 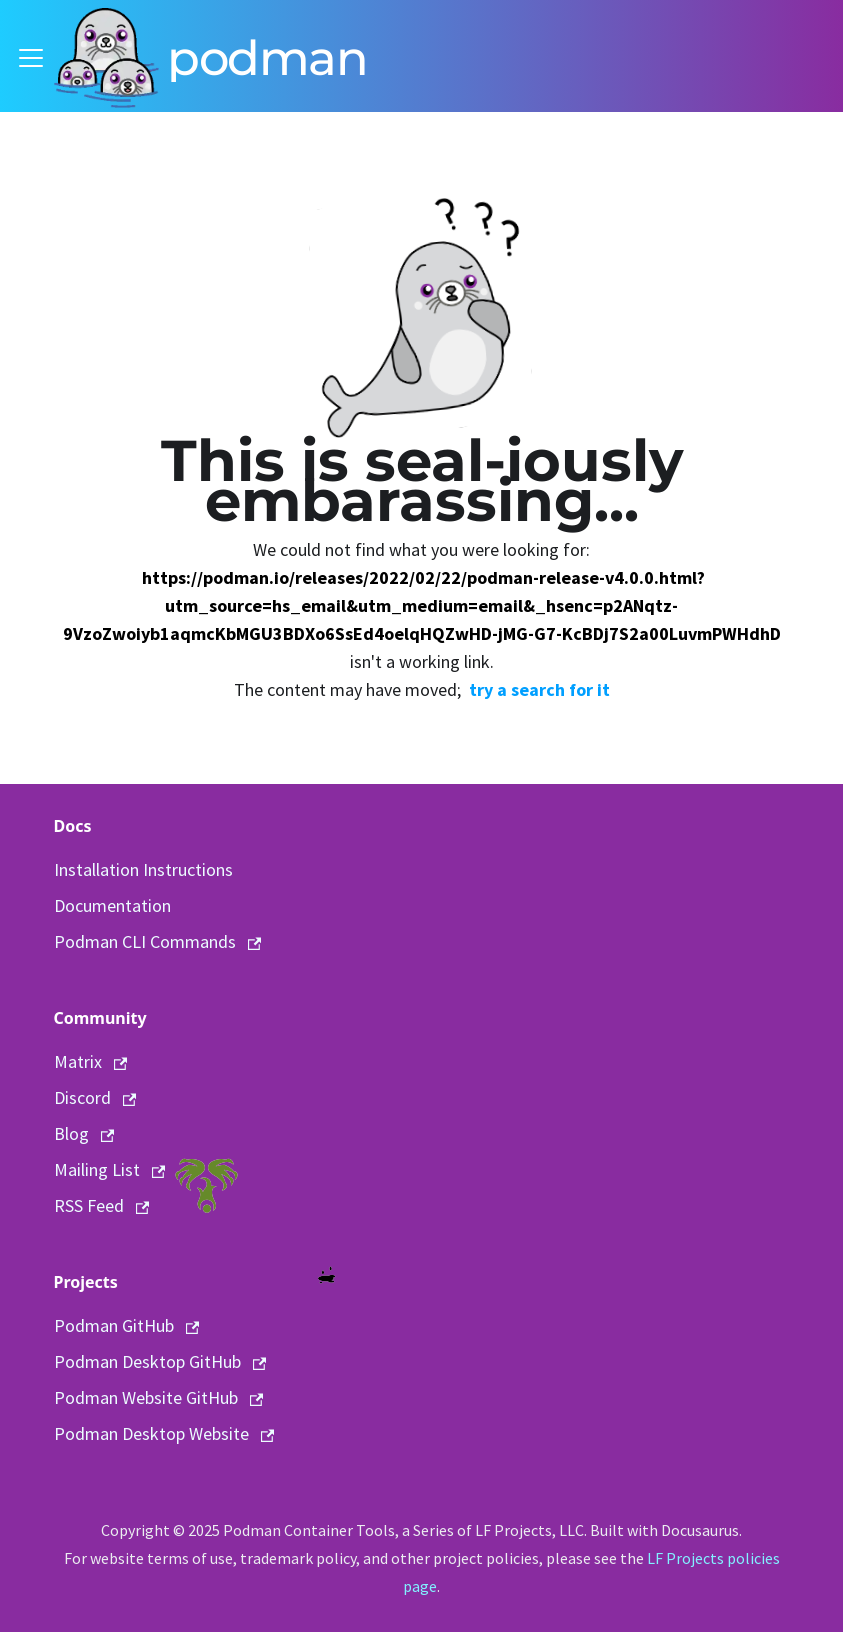 What do you see at coordinates (206, 1182) in the screenshot?
I see `ignite or activate a fire-related feature` at bounding box center [206, 1182].